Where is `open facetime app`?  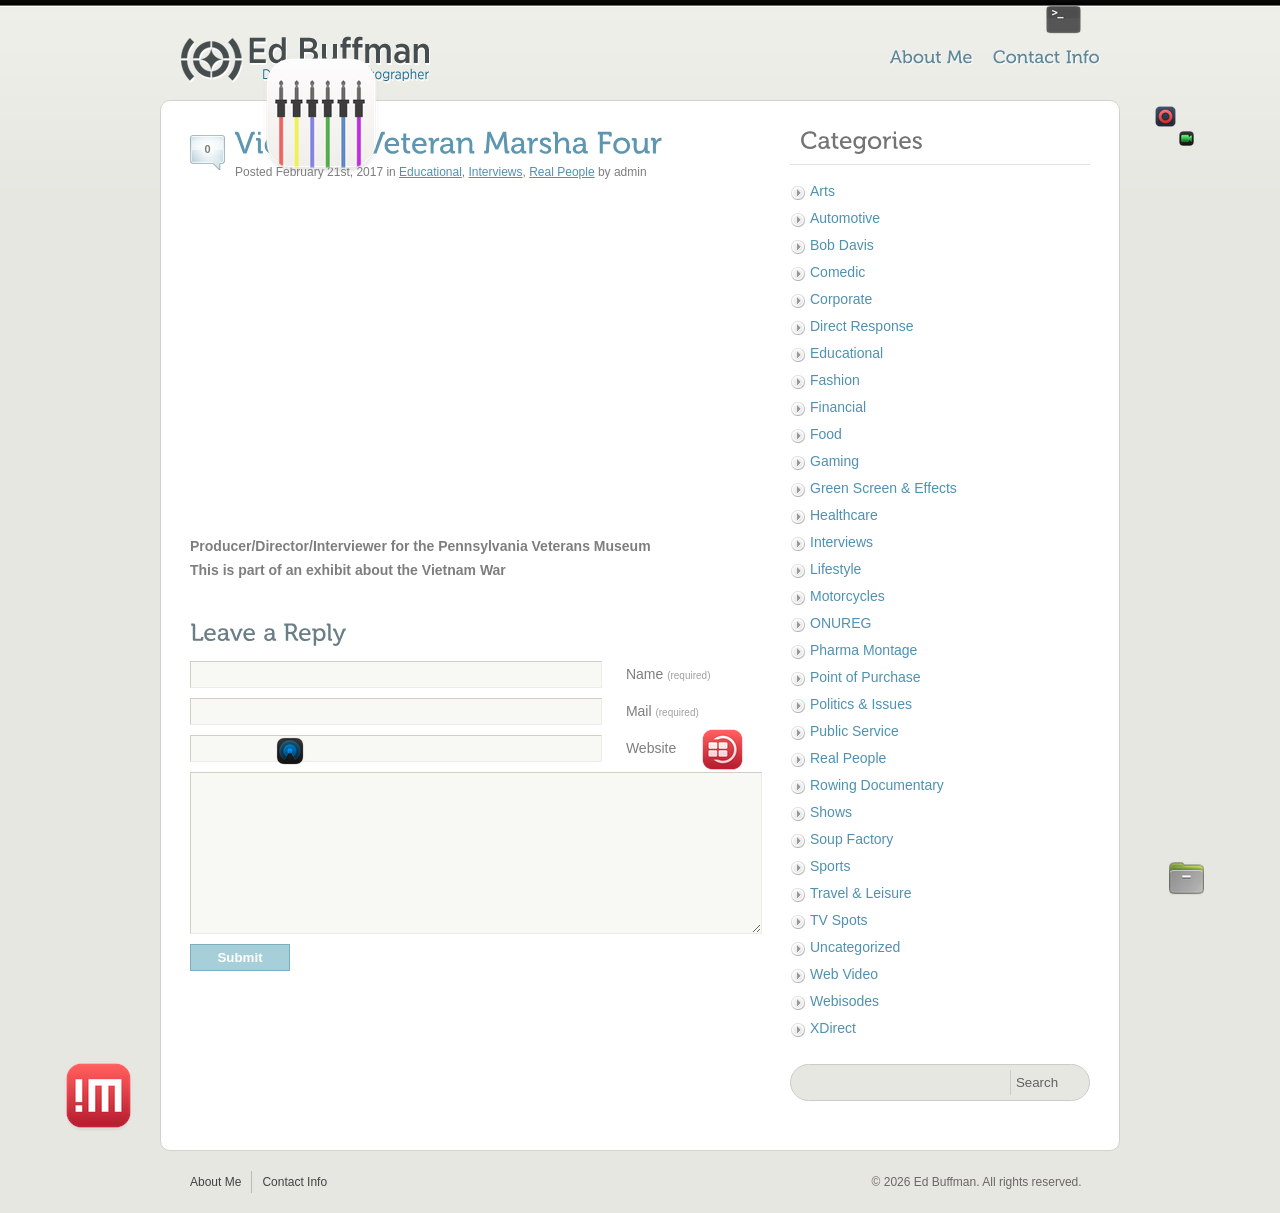 open facetime app is located at coordinates (1186, 138).